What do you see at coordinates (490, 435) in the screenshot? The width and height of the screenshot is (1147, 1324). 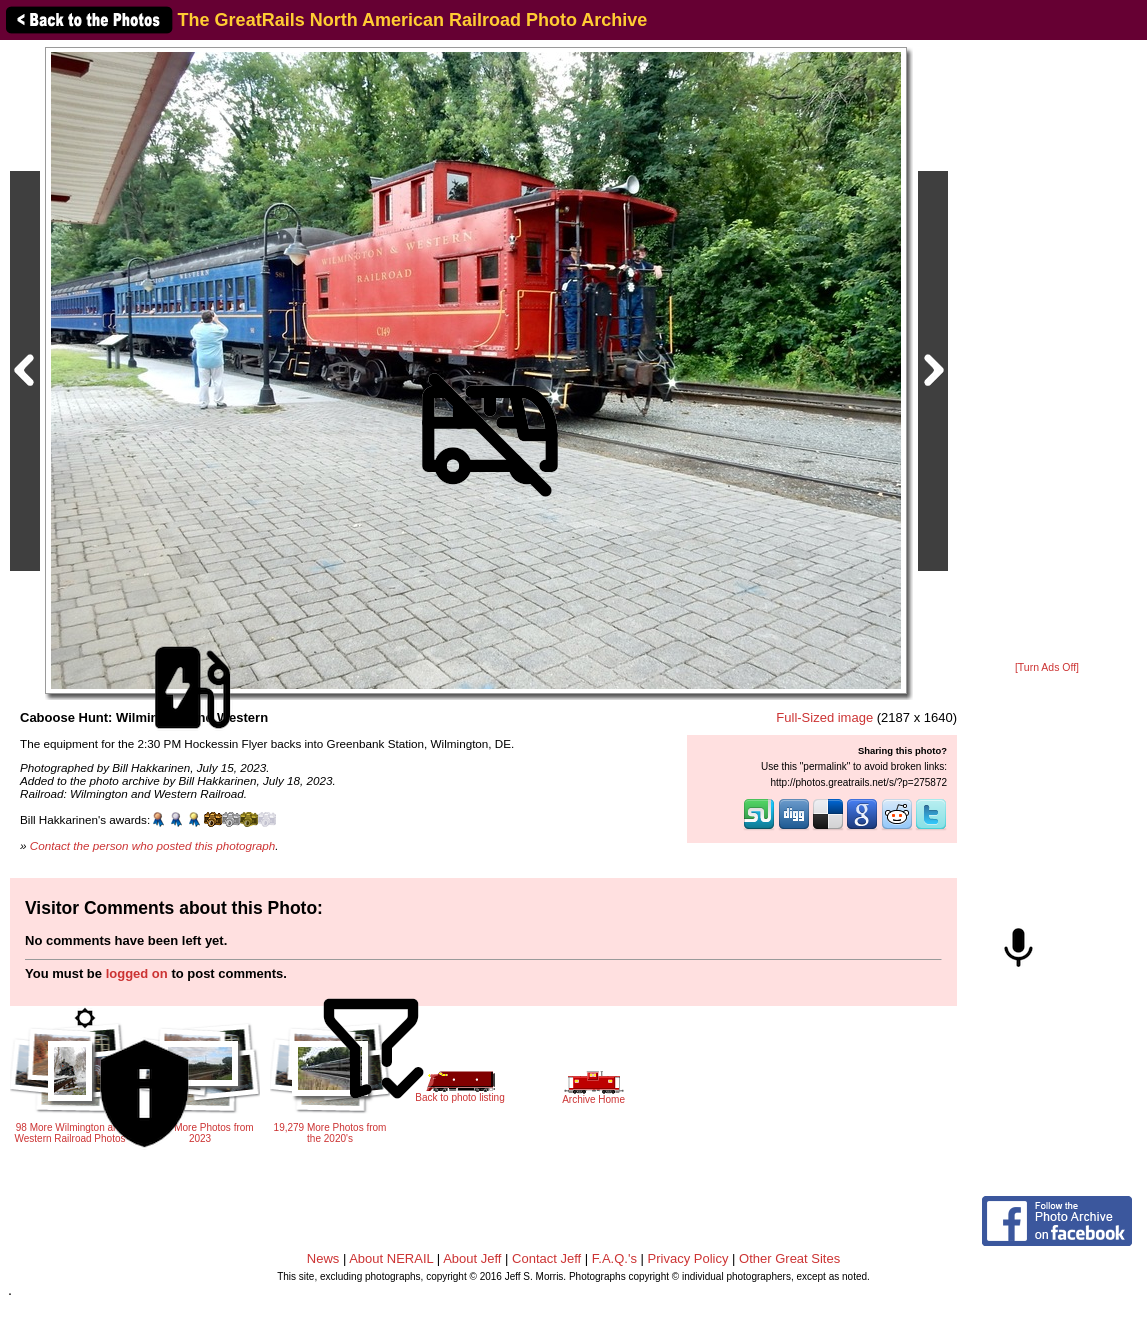 I see `bus service unavailable or cancelled` at bounding box center [490, 435].